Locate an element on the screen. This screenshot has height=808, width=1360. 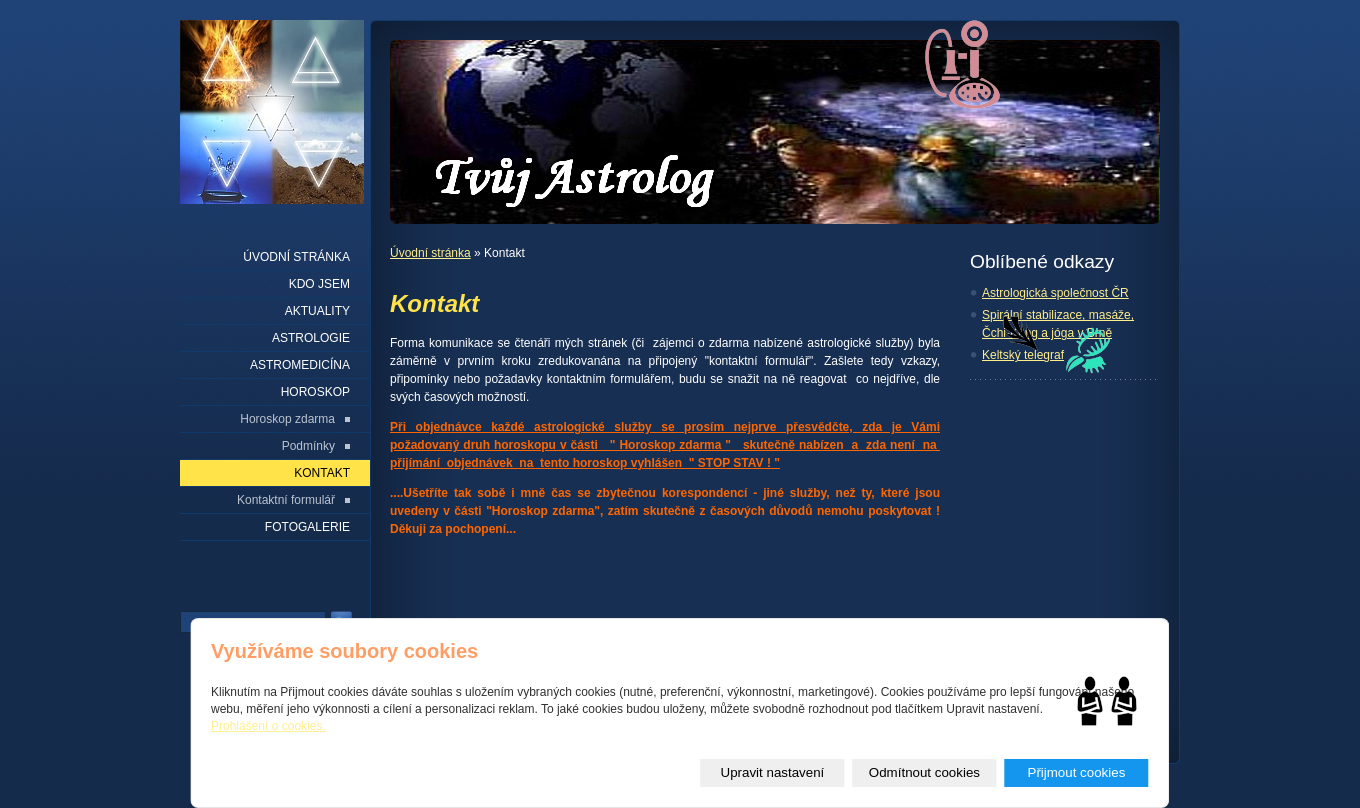
vintage or classic phone contact option is located at coordinates (962, 64).